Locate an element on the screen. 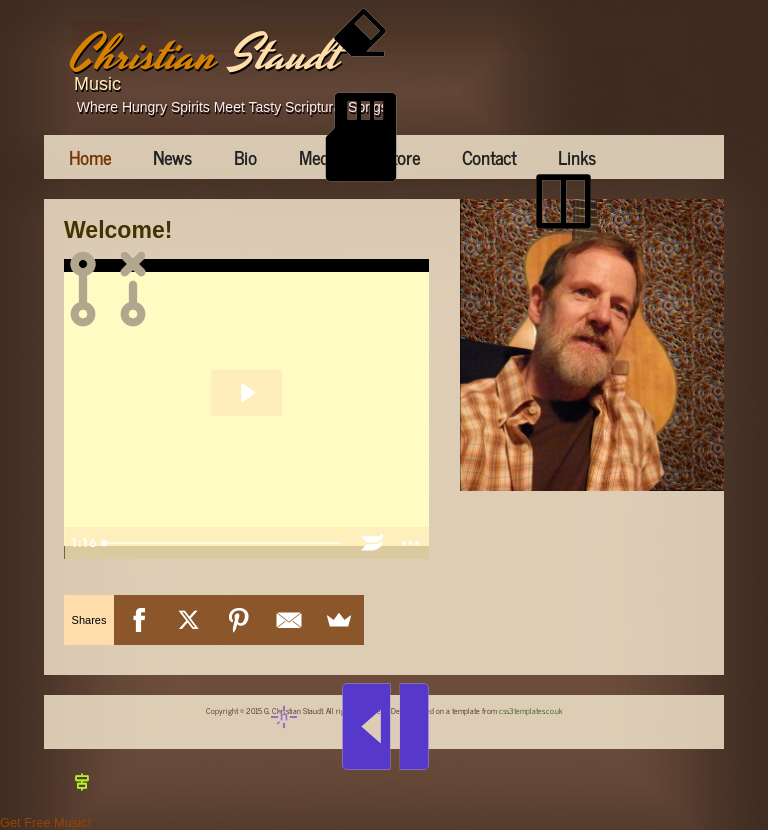 This screenshot has height=830, width=768. collapse the sidebar panel is located at coordinates (385, 726).